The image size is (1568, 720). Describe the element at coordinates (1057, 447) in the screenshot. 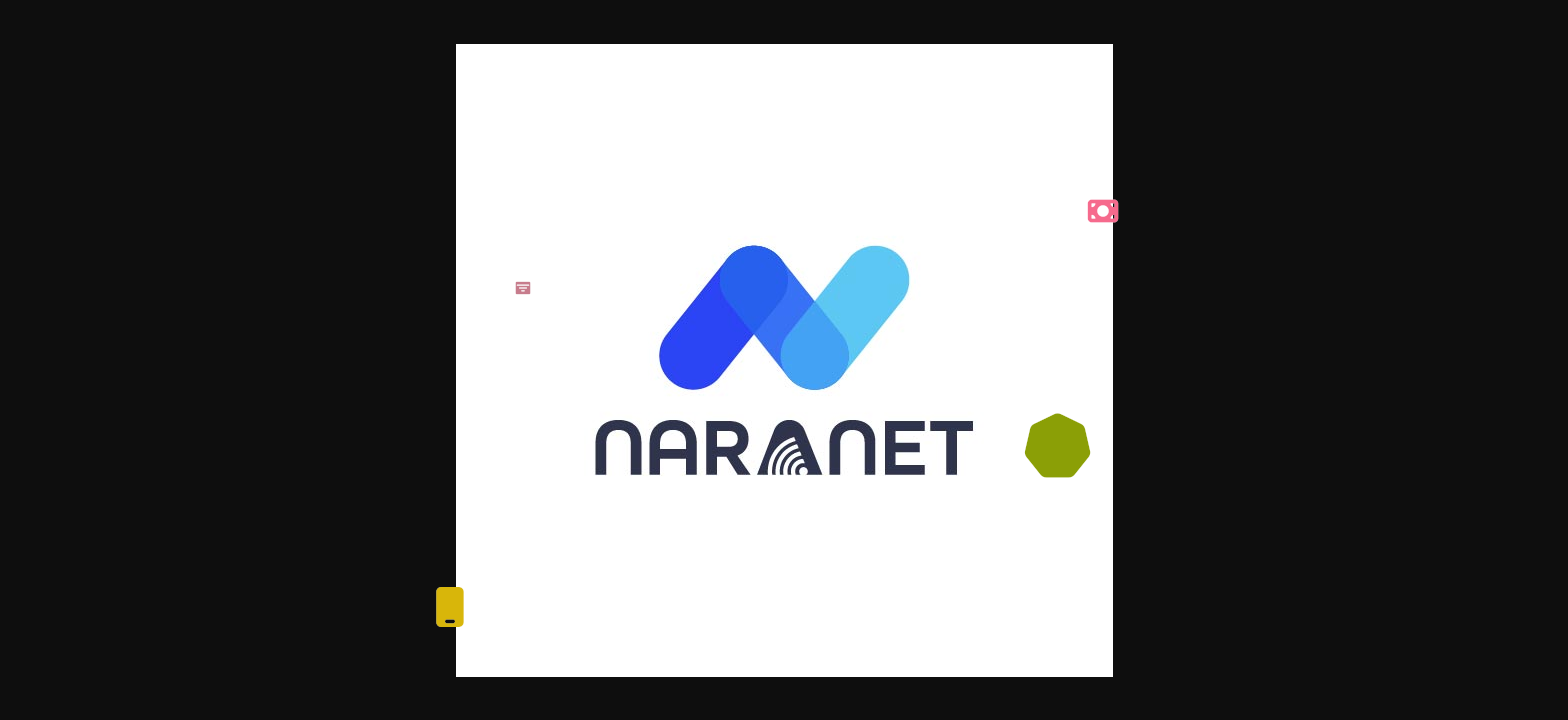

I see `a heptagon shape indicator` at that location.